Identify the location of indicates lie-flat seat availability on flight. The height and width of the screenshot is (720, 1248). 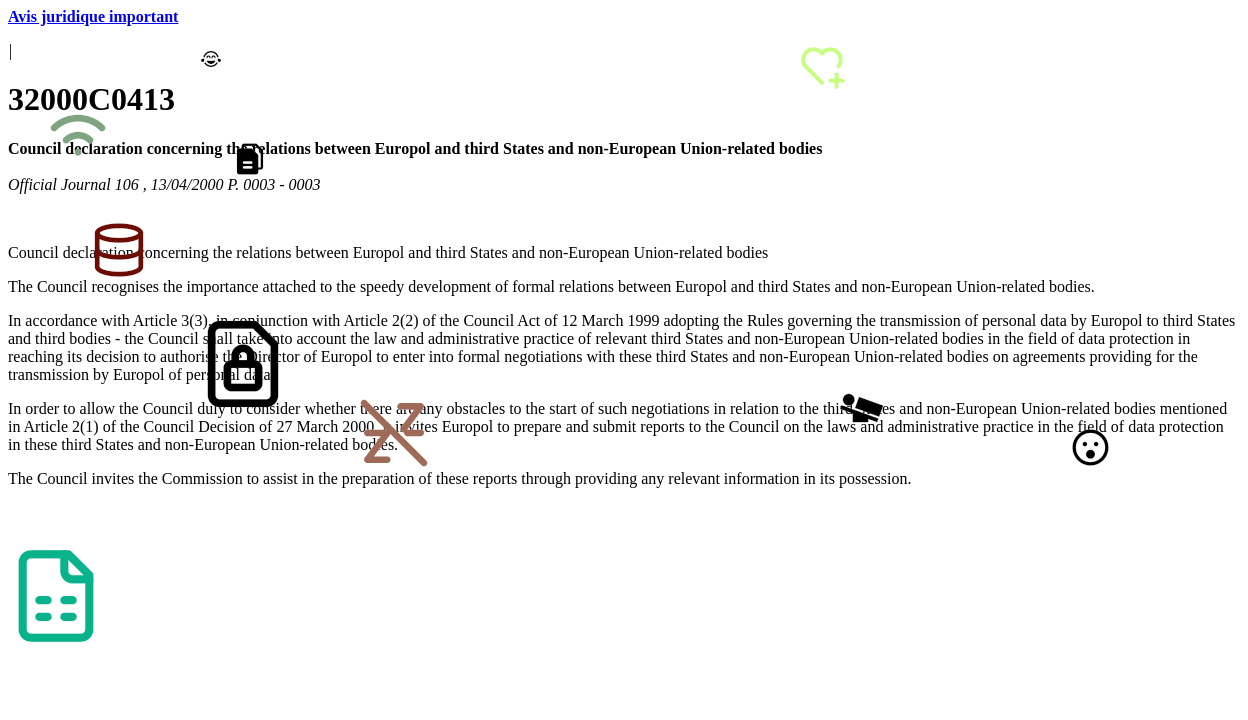
(860, 408).